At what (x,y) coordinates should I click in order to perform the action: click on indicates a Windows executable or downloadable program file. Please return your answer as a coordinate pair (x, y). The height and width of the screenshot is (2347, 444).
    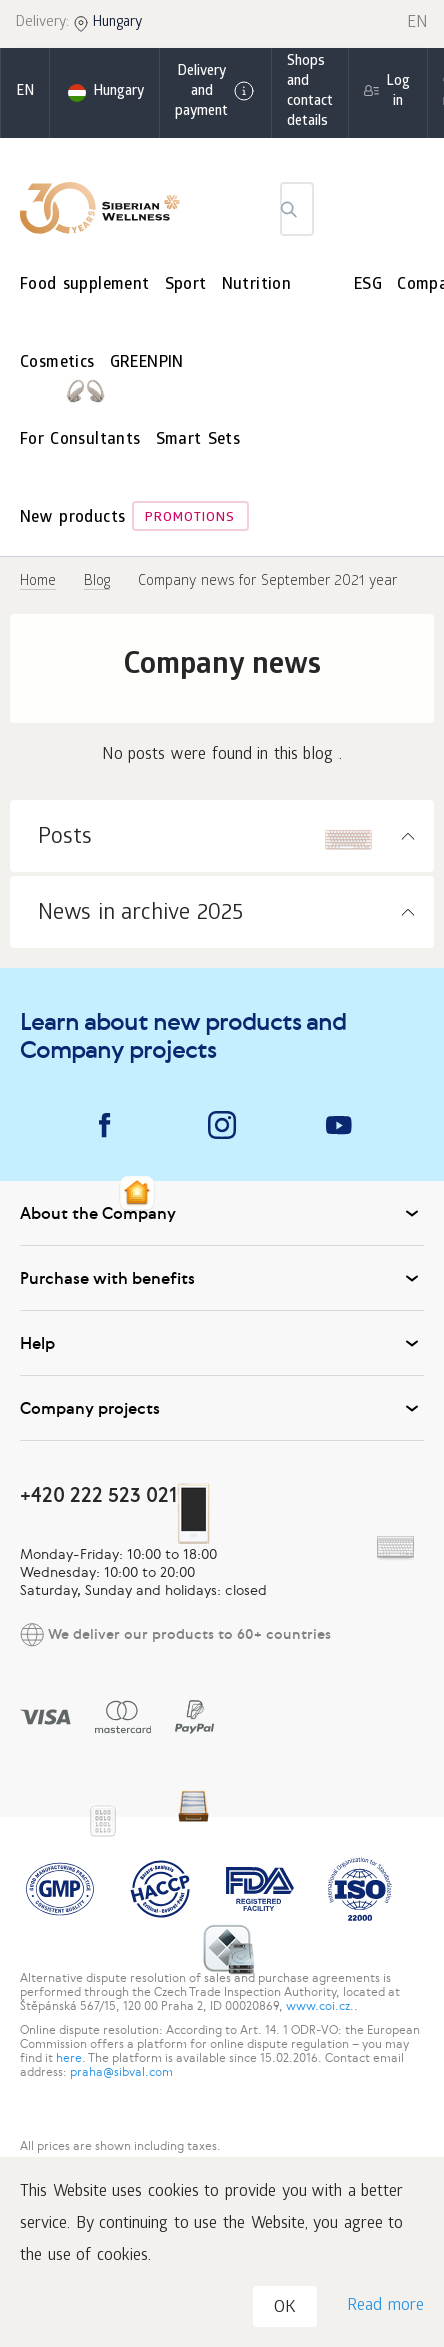
    Looking at the image, I should click on (103, 1821).